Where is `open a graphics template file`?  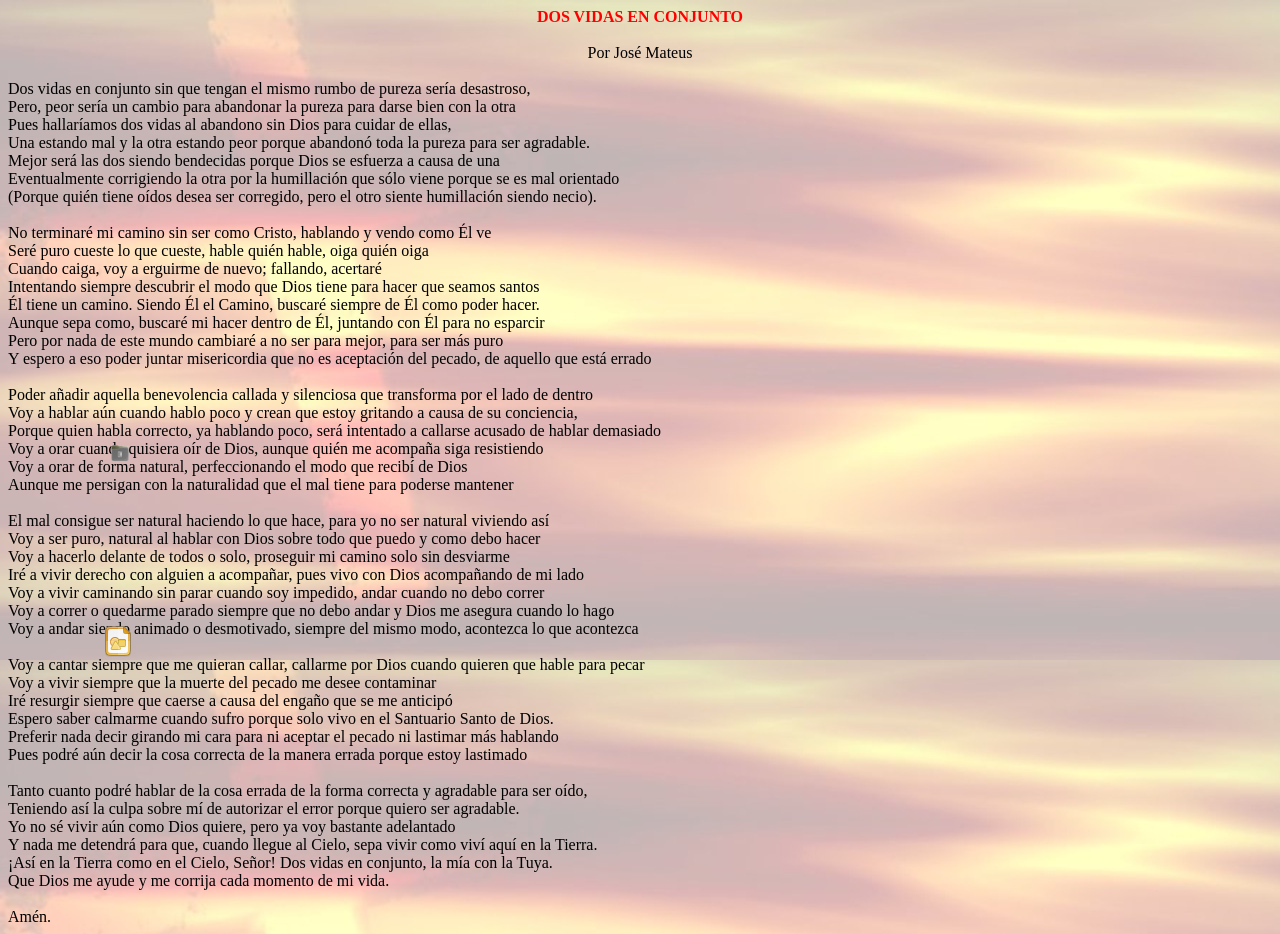
open a graphics template file is located at coordinates (118, 641).